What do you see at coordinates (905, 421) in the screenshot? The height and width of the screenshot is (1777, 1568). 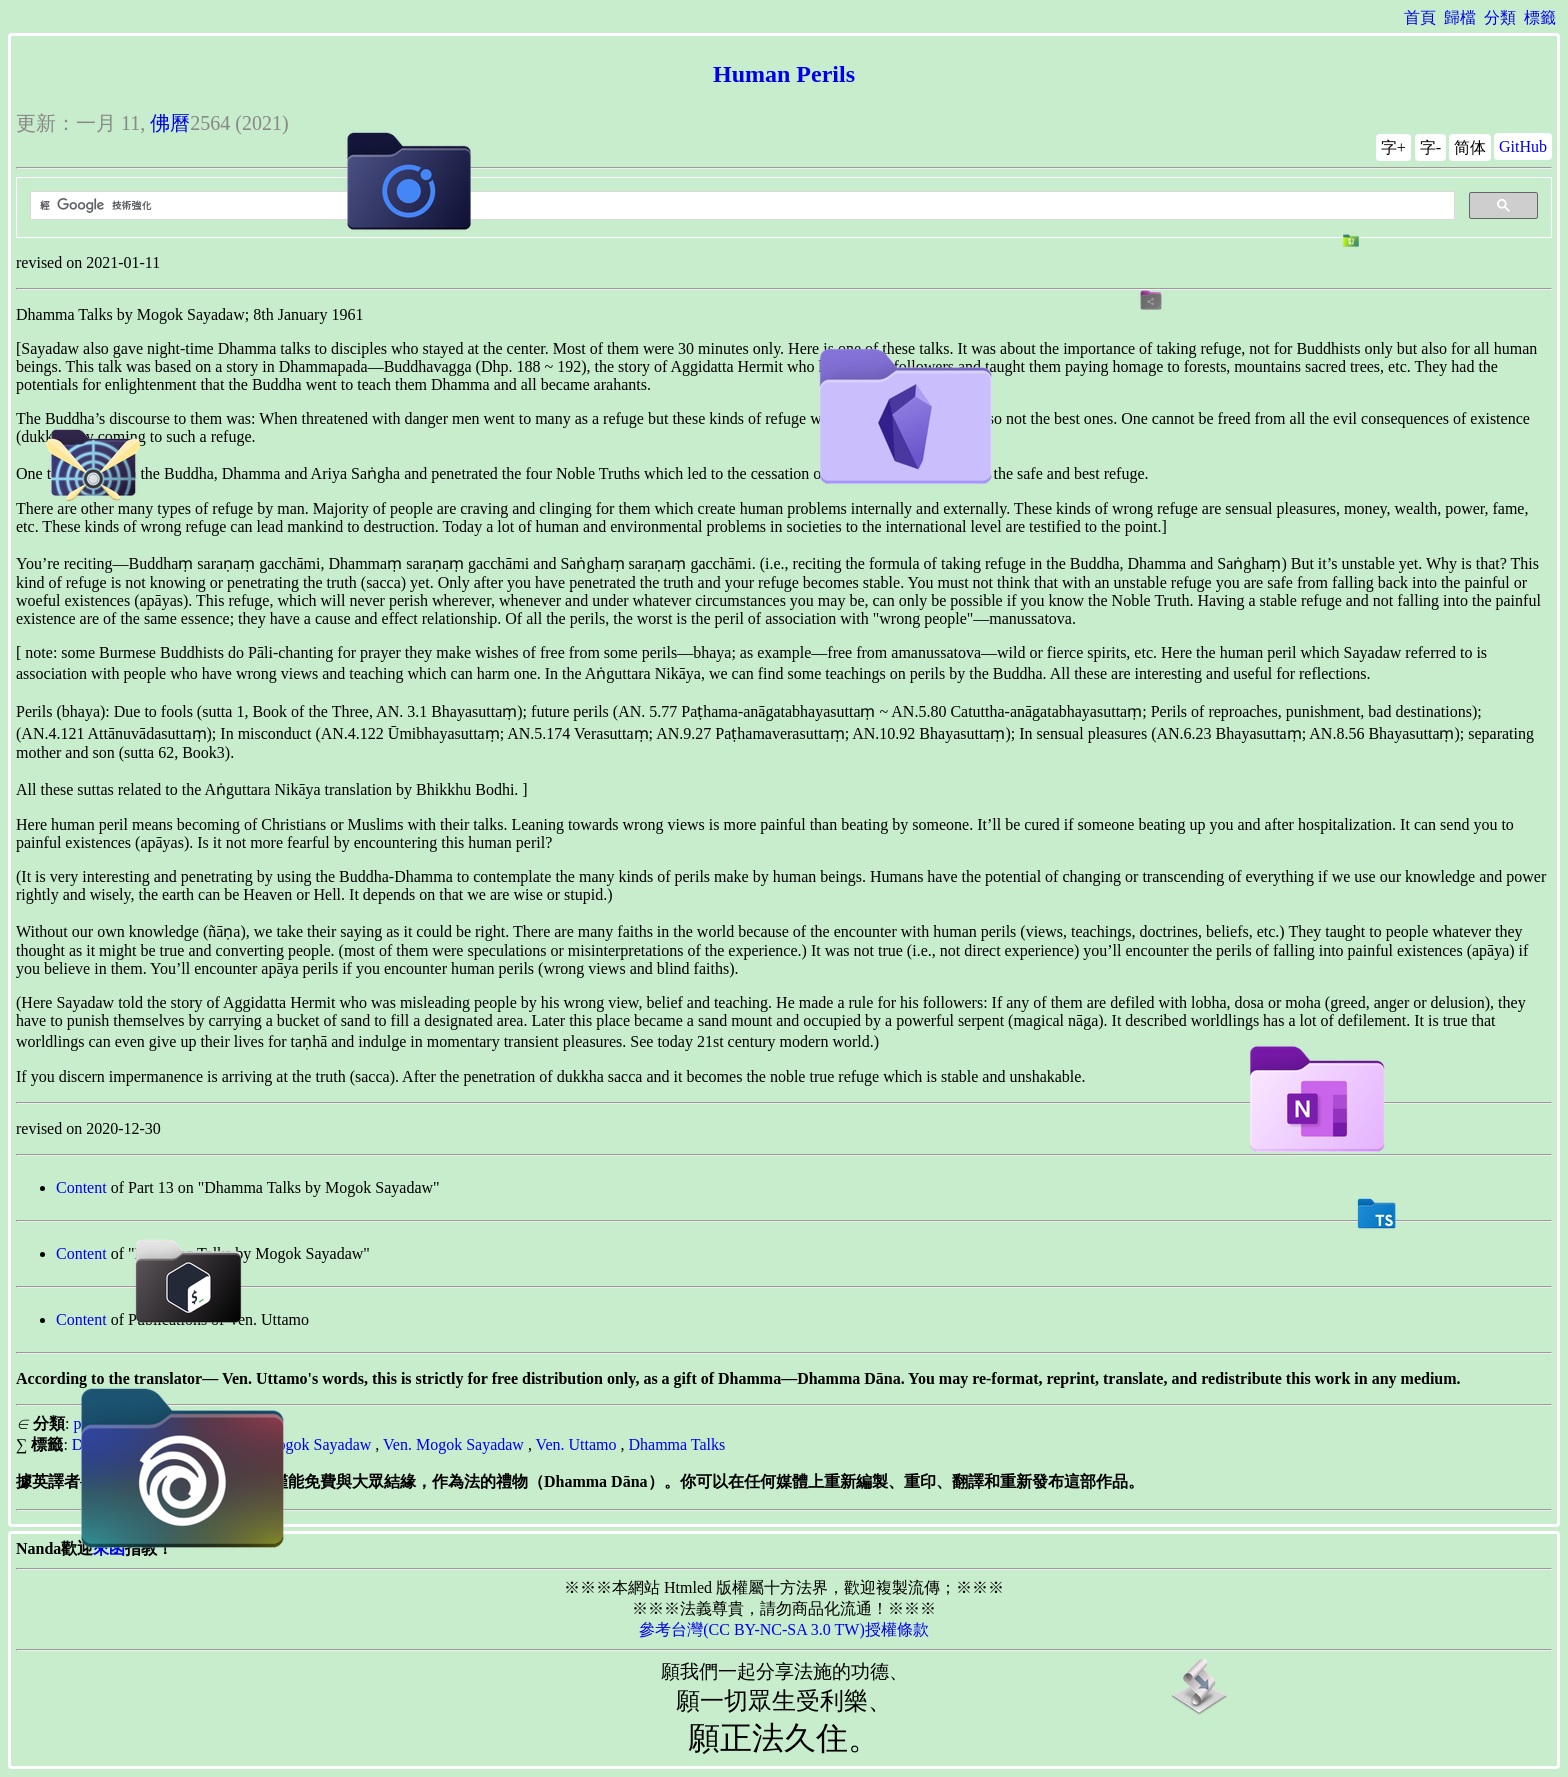 I see `open your obsidian vault folder` at bounding box center [905, 421].